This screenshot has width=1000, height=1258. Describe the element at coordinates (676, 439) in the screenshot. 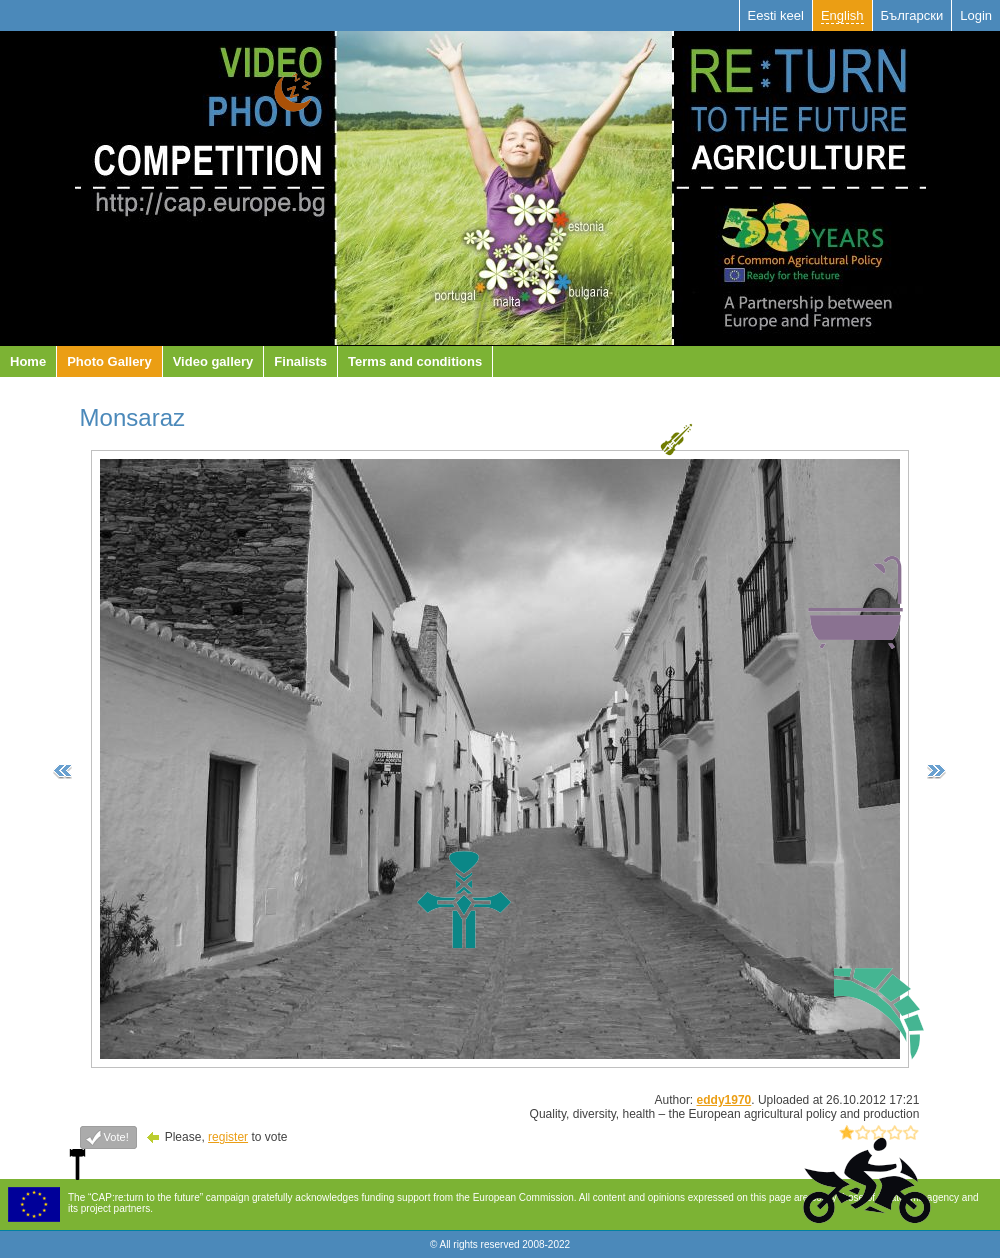

I see `access music or audio settings` at that location.